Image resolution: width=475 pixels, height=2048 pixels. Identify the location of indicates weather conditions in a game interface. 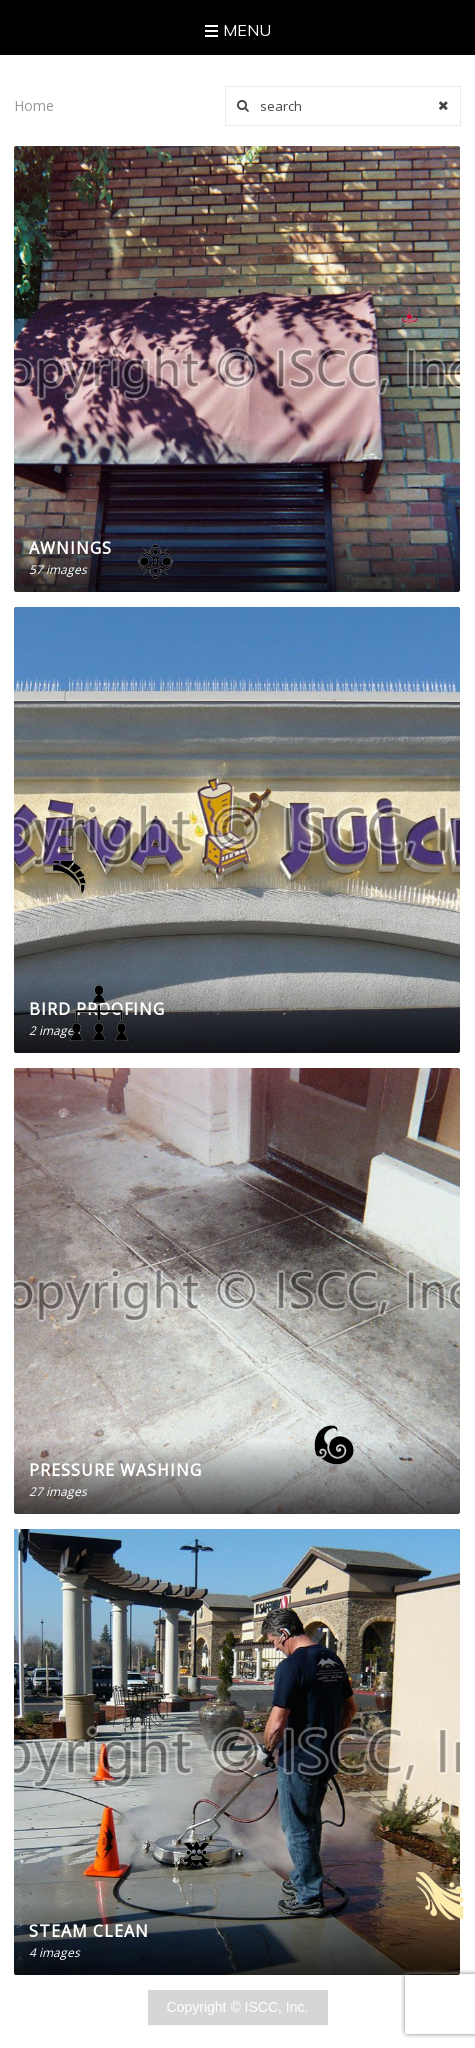
(334, 1445).